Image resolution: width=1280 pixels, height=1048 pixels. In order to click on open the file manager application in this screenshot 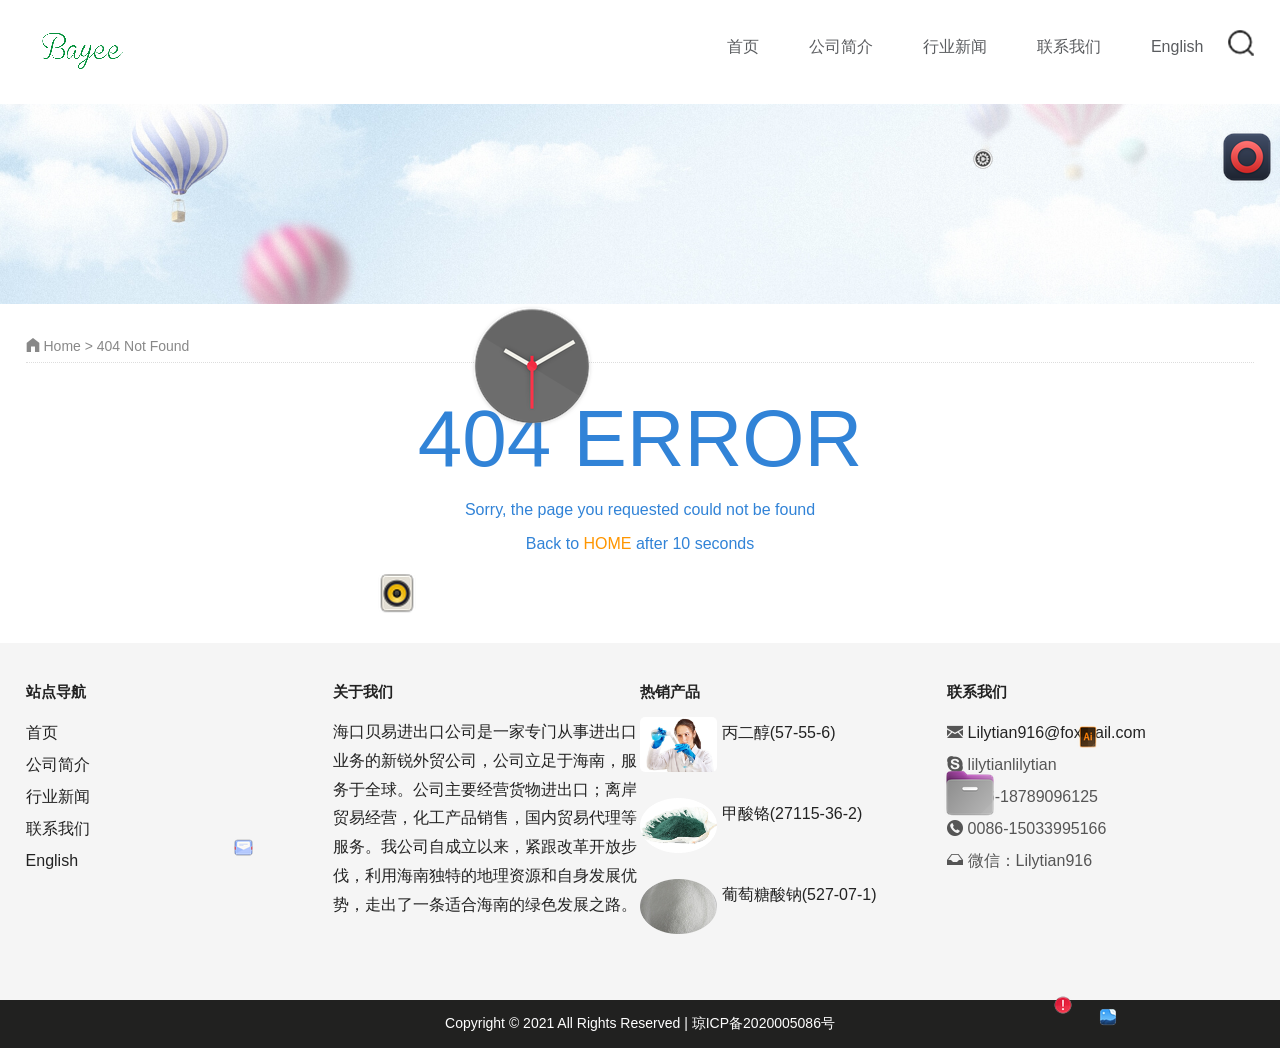, I will do `click(970, 793)`.